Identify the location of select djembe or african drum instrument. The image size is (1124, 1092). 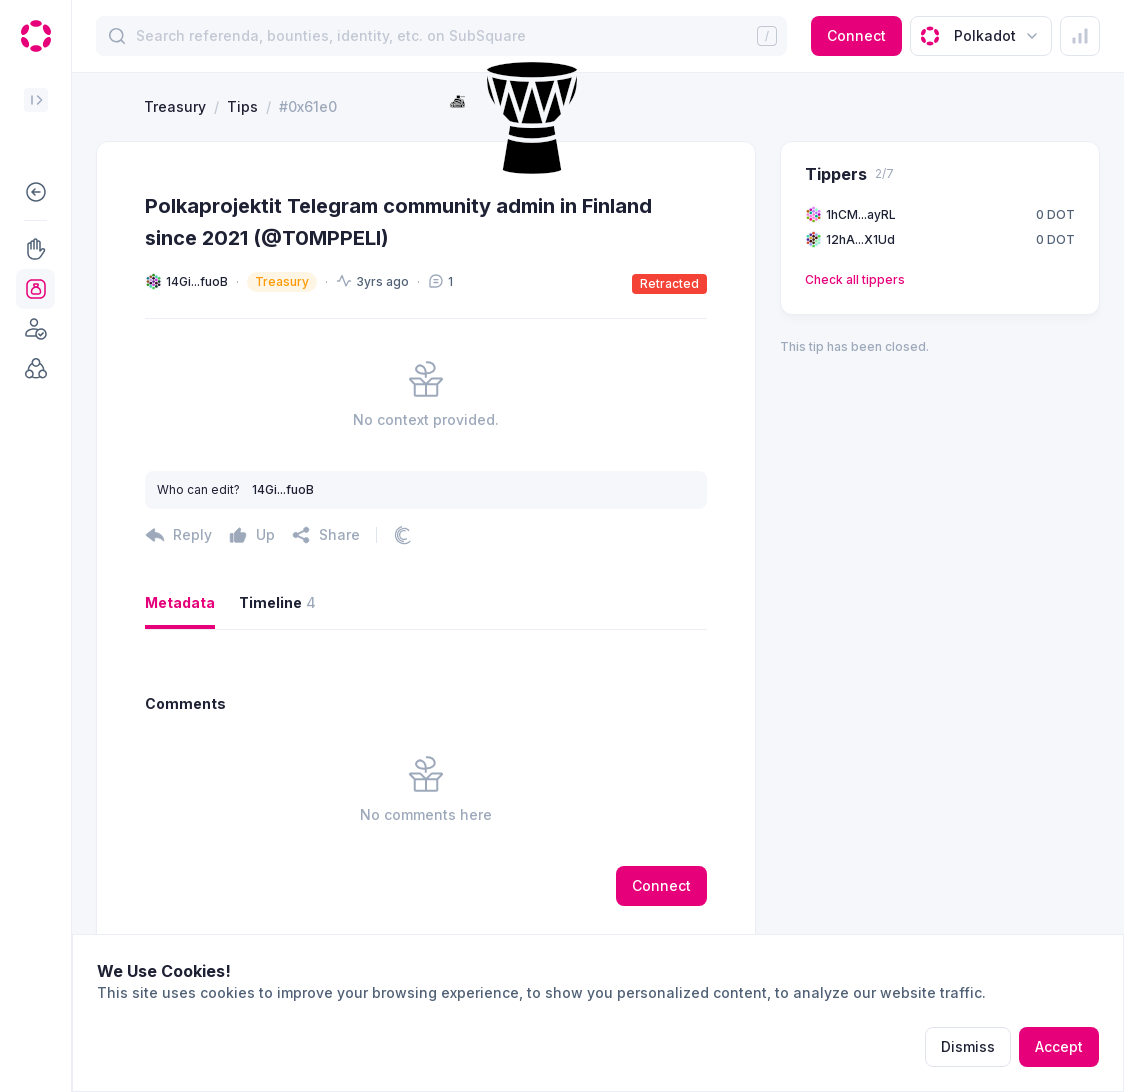
(532, 115).